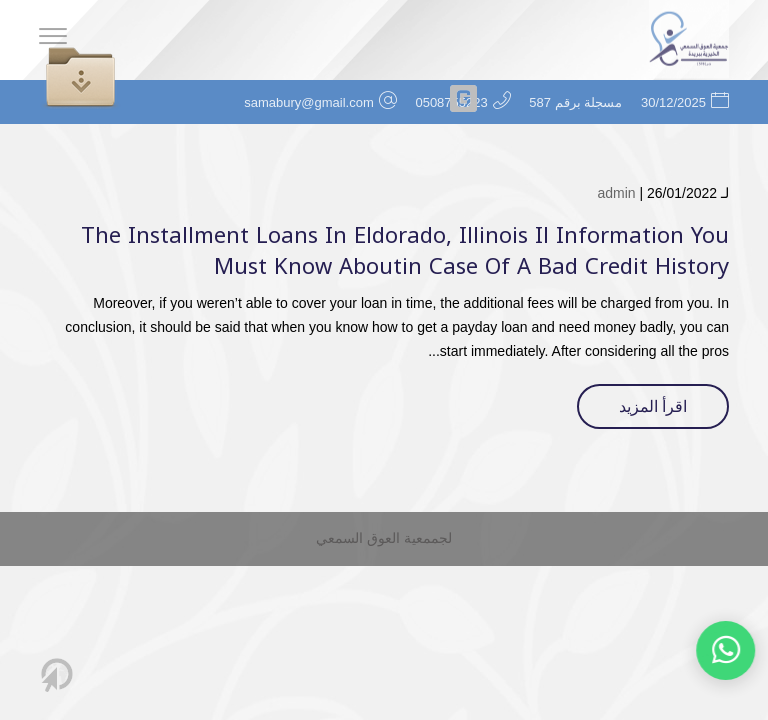 The height and width of the screenshot is (720, 768). Describe the element at coordinates (80, 80) in the screenshot. I see `access your downloads folder` at that location.